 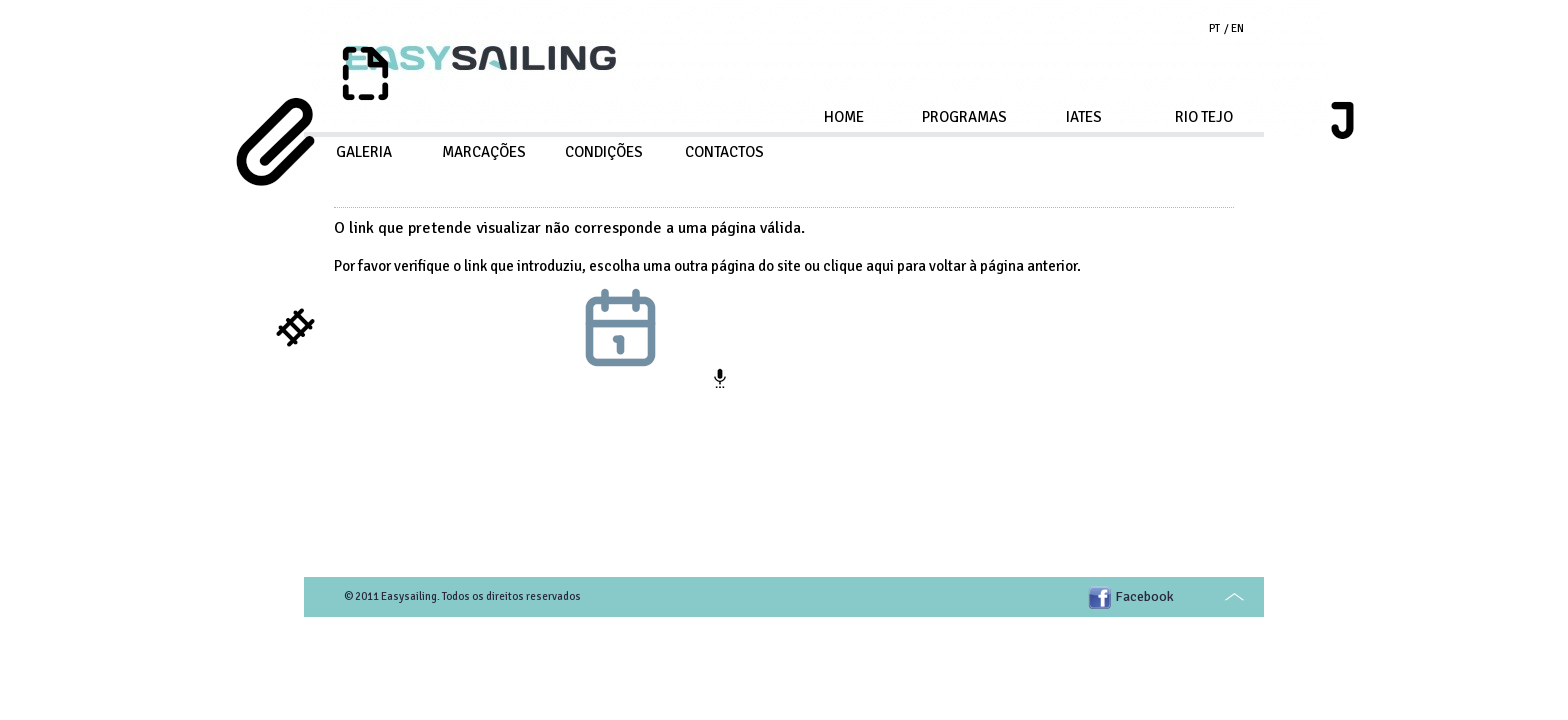 I want to click on view track or railway information, so click(x=295, y=327).